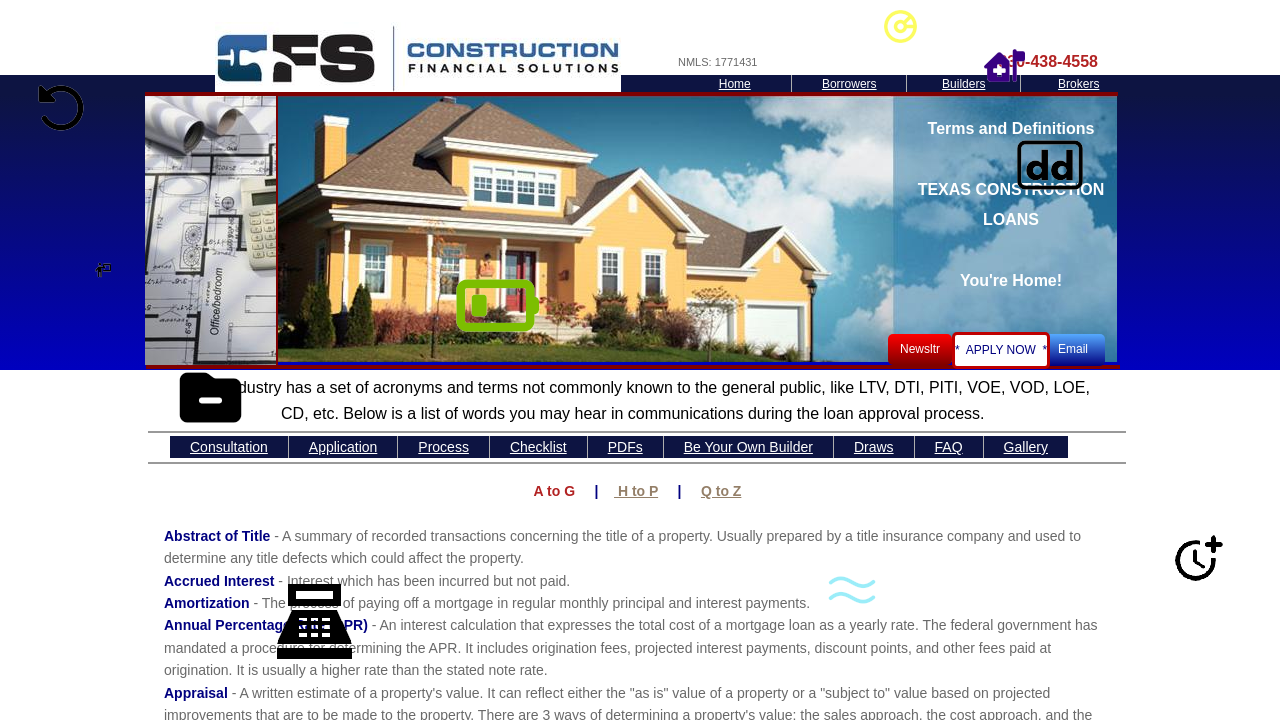 The height and width of the screenshot is (720, 1280). I want to click on deploy dog logo - a deployment automation service, so click(1050, 165).